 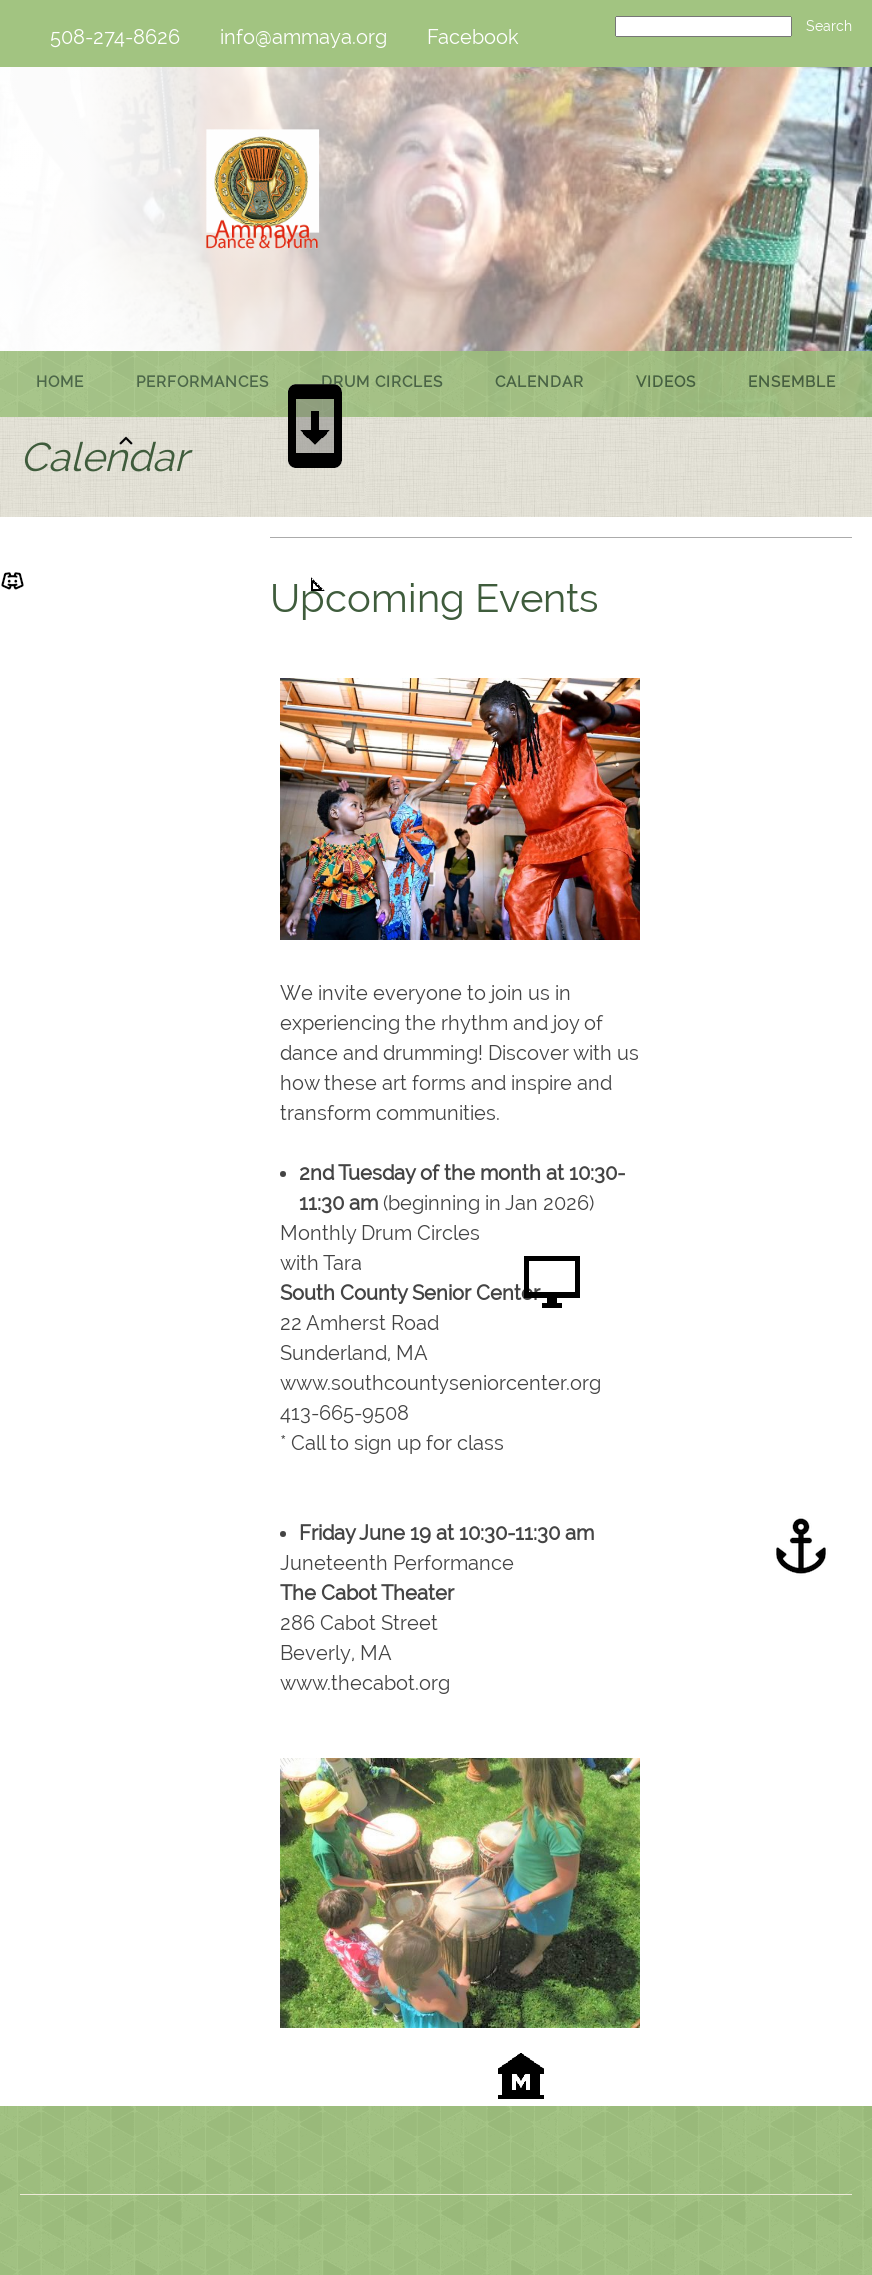 I want to click on view nearby museums on the map, so click(x=521, y=2076).